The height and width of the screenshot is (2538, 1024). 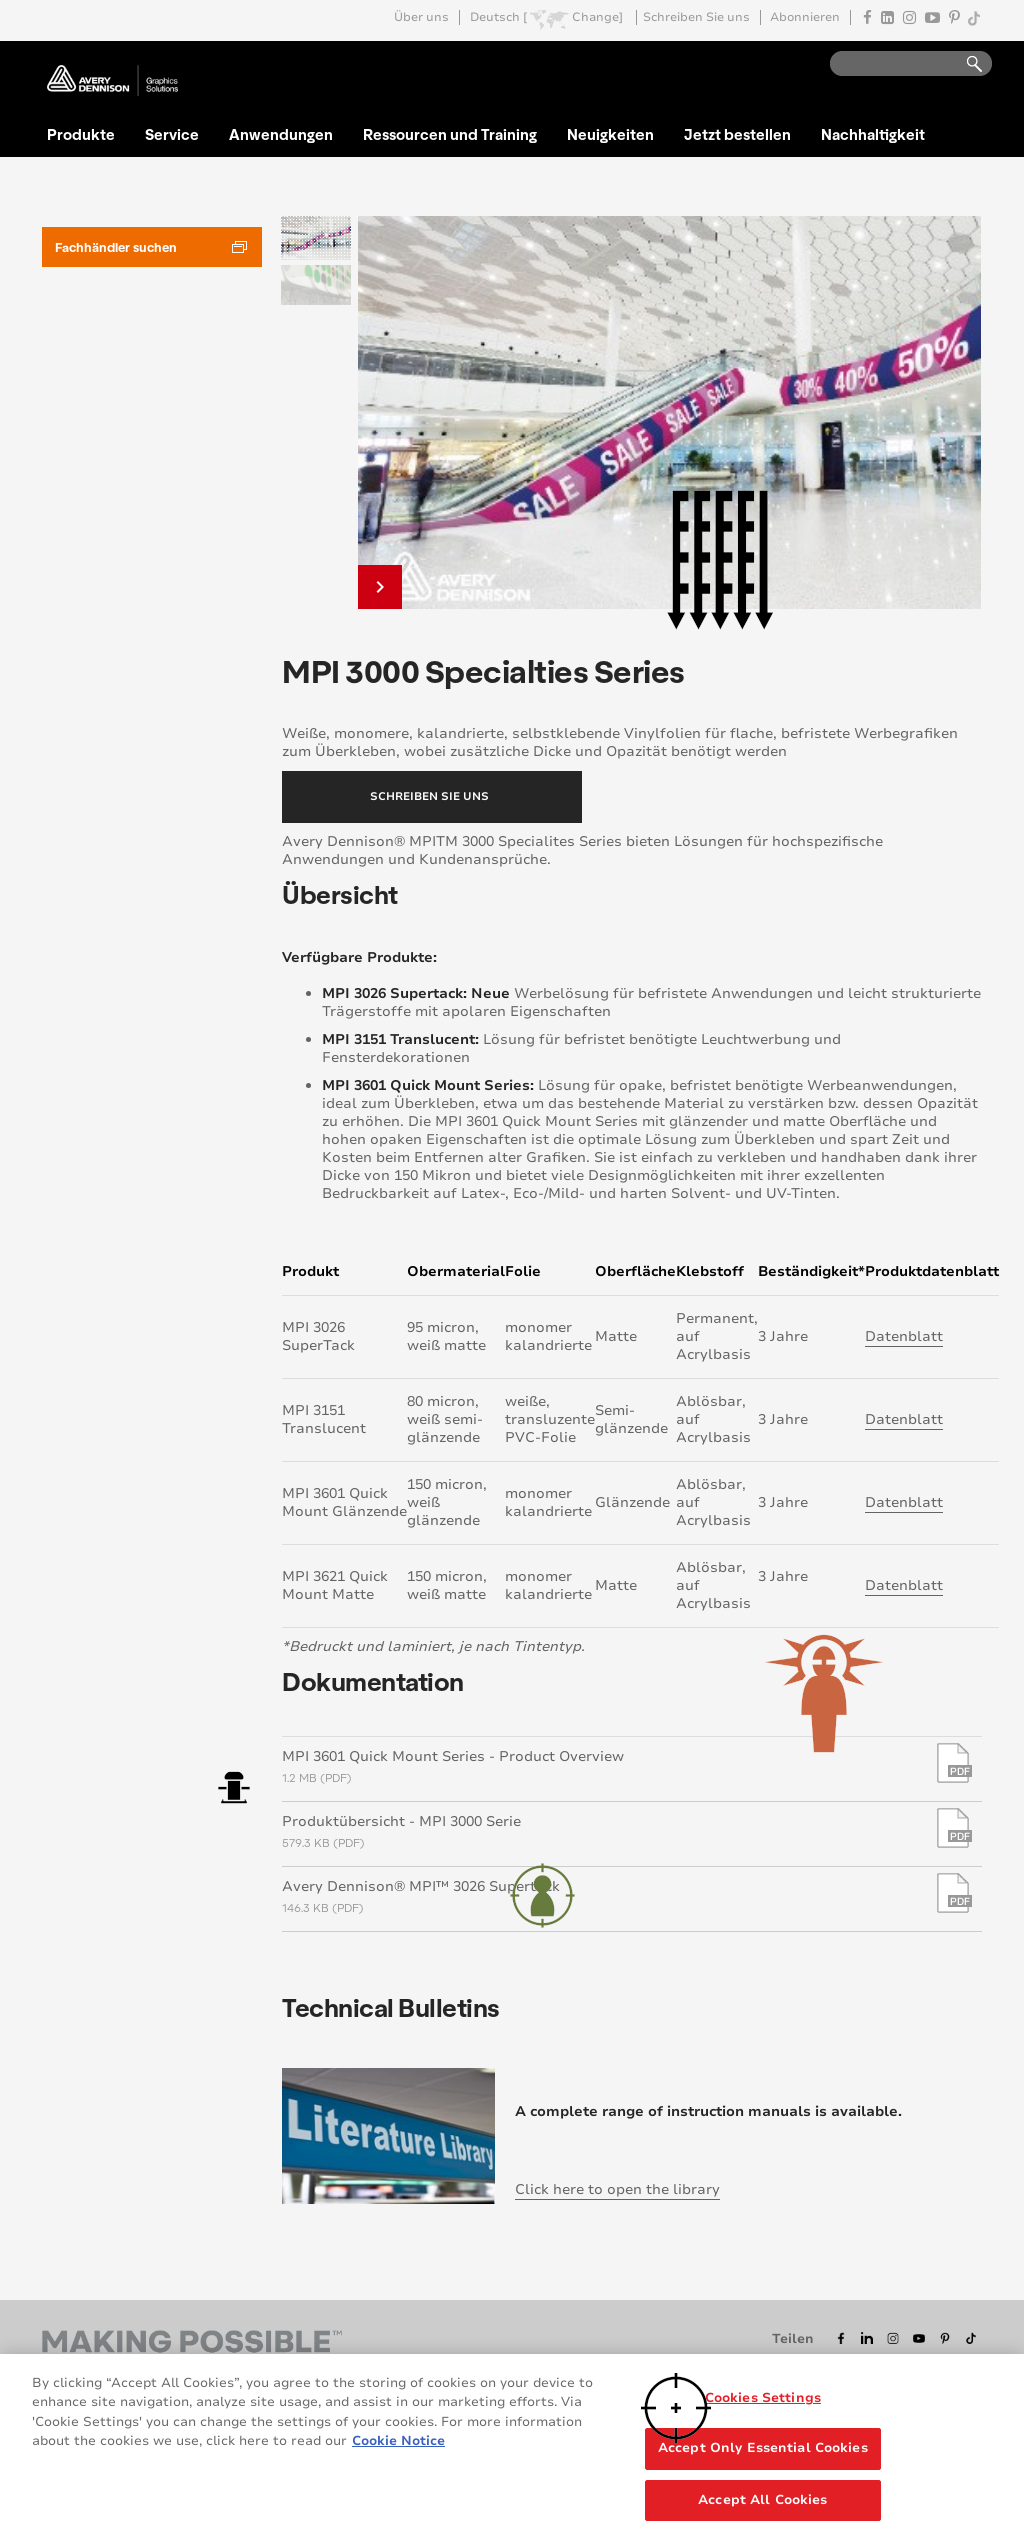 What do you see at coordinates (542, 1895) in the screenshot?
I see `target or focus on a specific user` at bounding box center [542, 1895].